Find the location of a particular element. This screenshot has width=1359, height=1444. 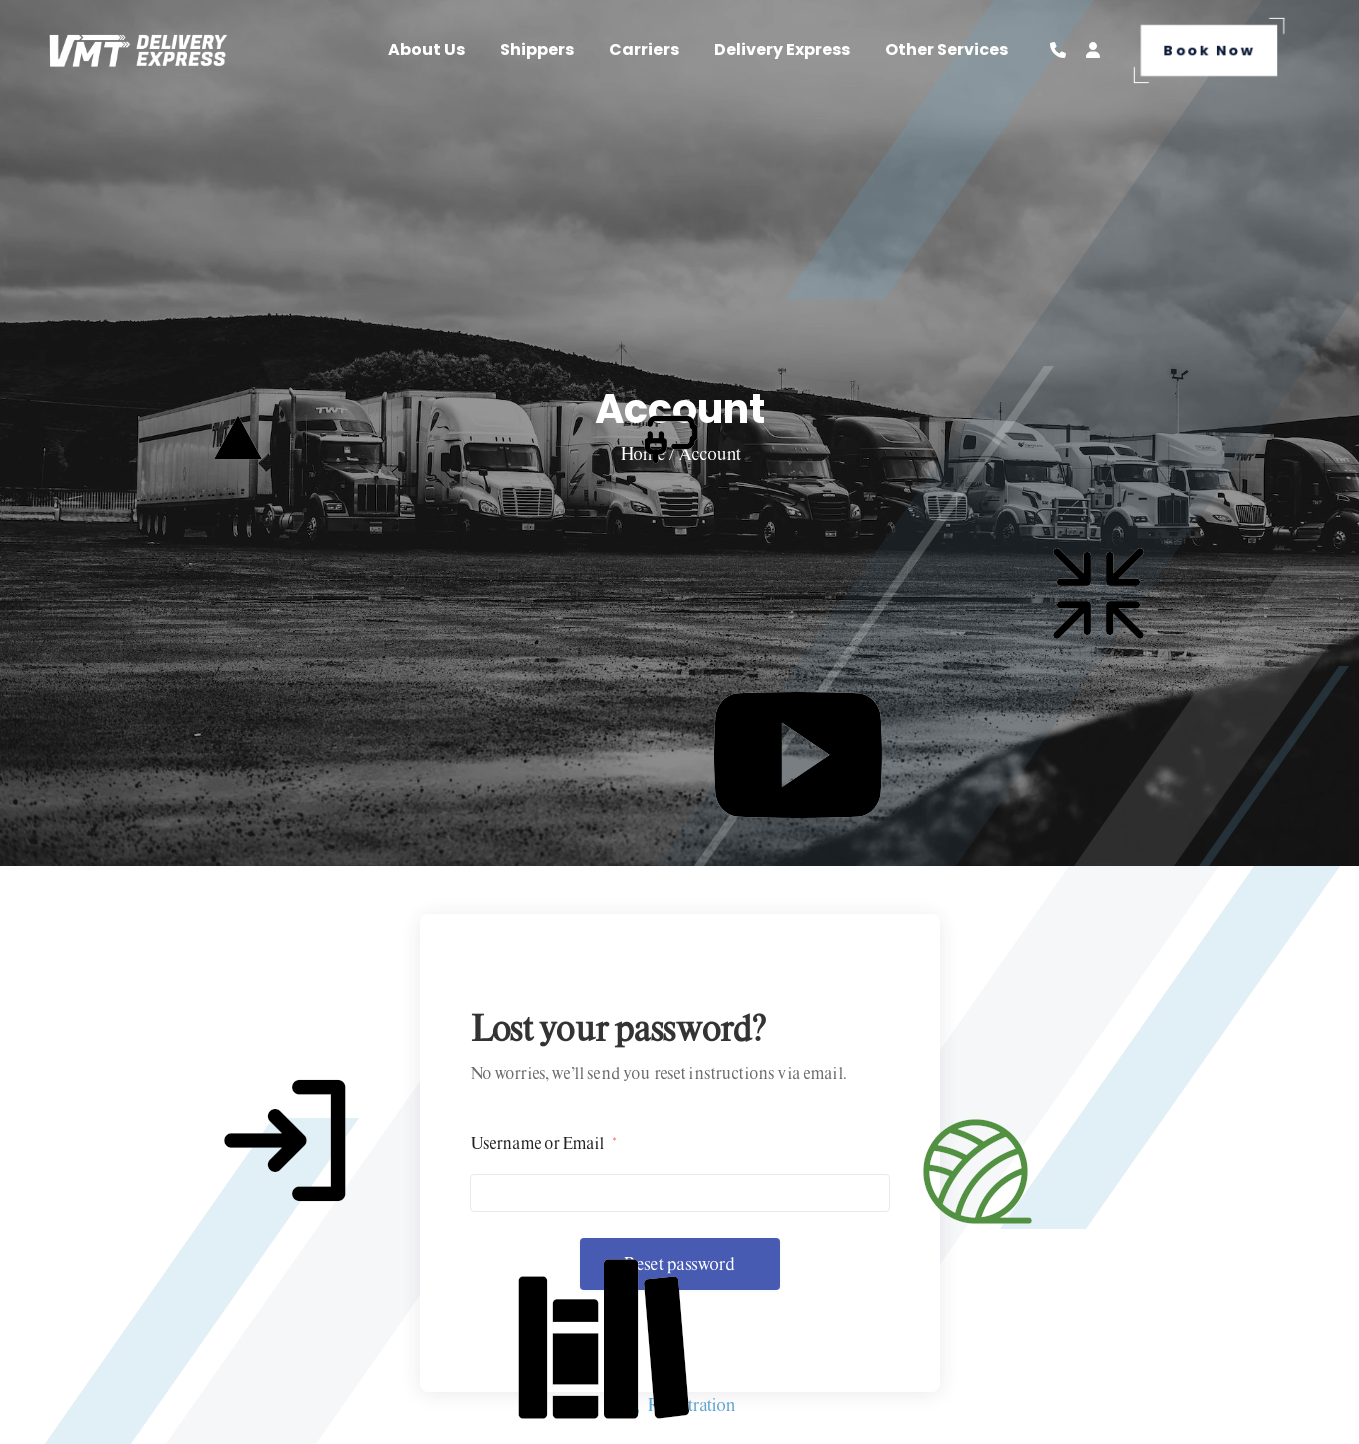

indicates a warning or alert status is located at coordinates (238, 438).